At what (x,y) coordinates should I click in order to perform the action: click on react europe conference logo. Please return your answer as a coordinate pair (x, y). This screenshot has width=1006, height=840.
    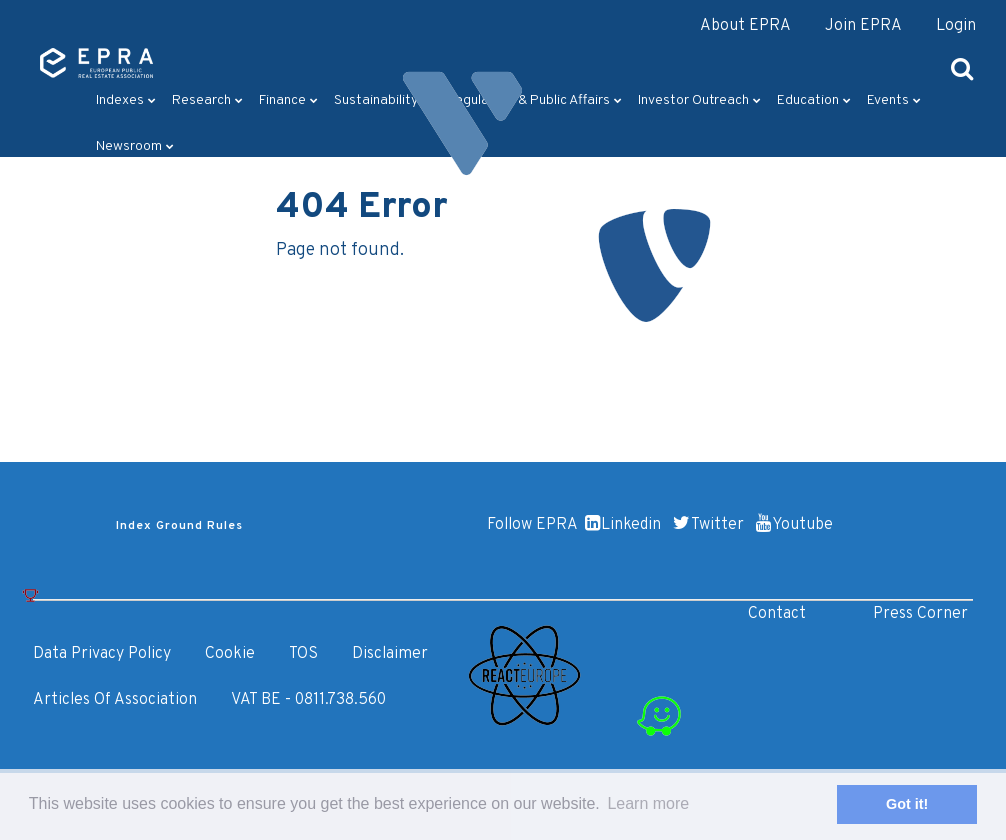
    Looking at the image, I should click on (524, 675).